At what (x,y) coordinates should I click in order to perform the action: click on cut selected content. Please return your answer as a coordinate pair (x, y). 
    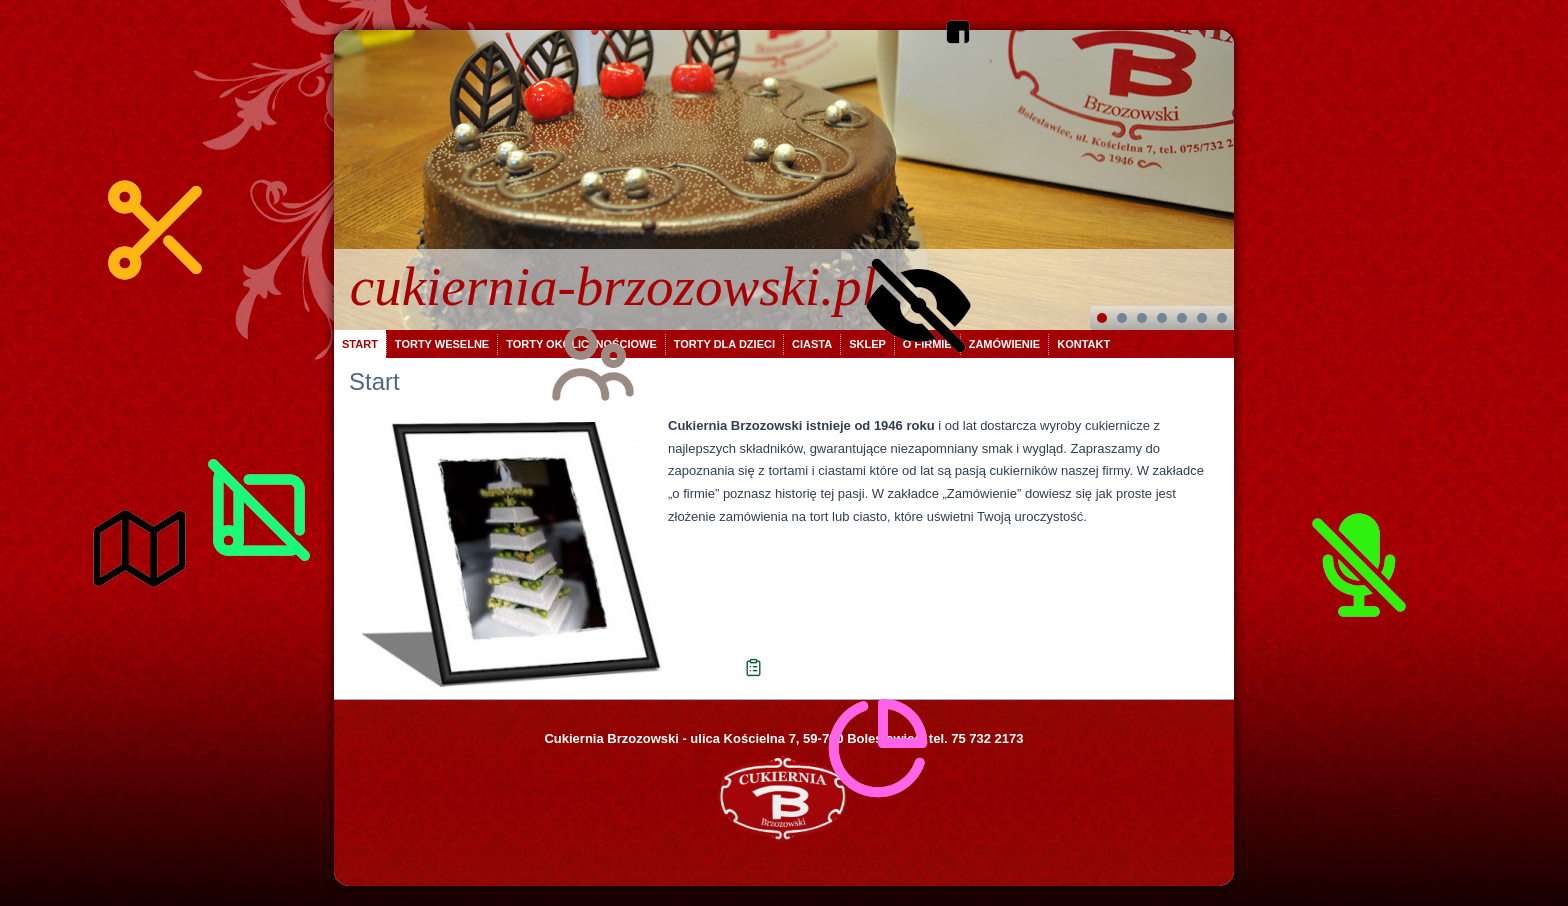
    Looking at the image, I should click on (155, 230).